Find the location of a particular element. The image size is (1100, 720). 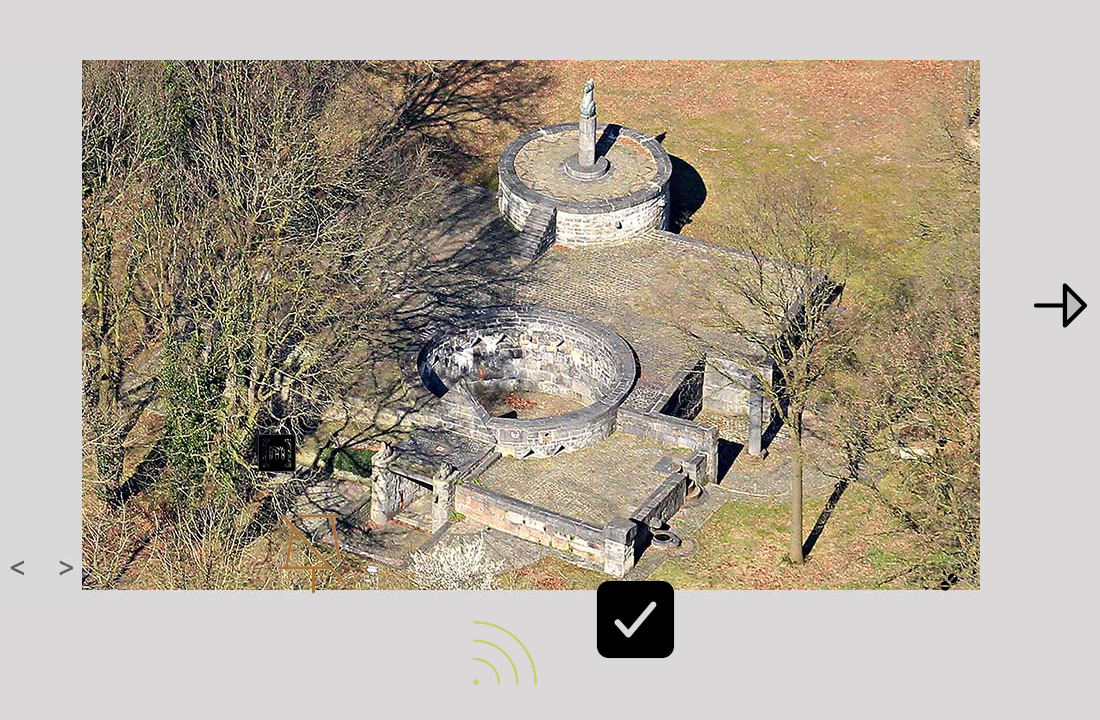

open matrix messaging app is located at coordinates (277, 453).